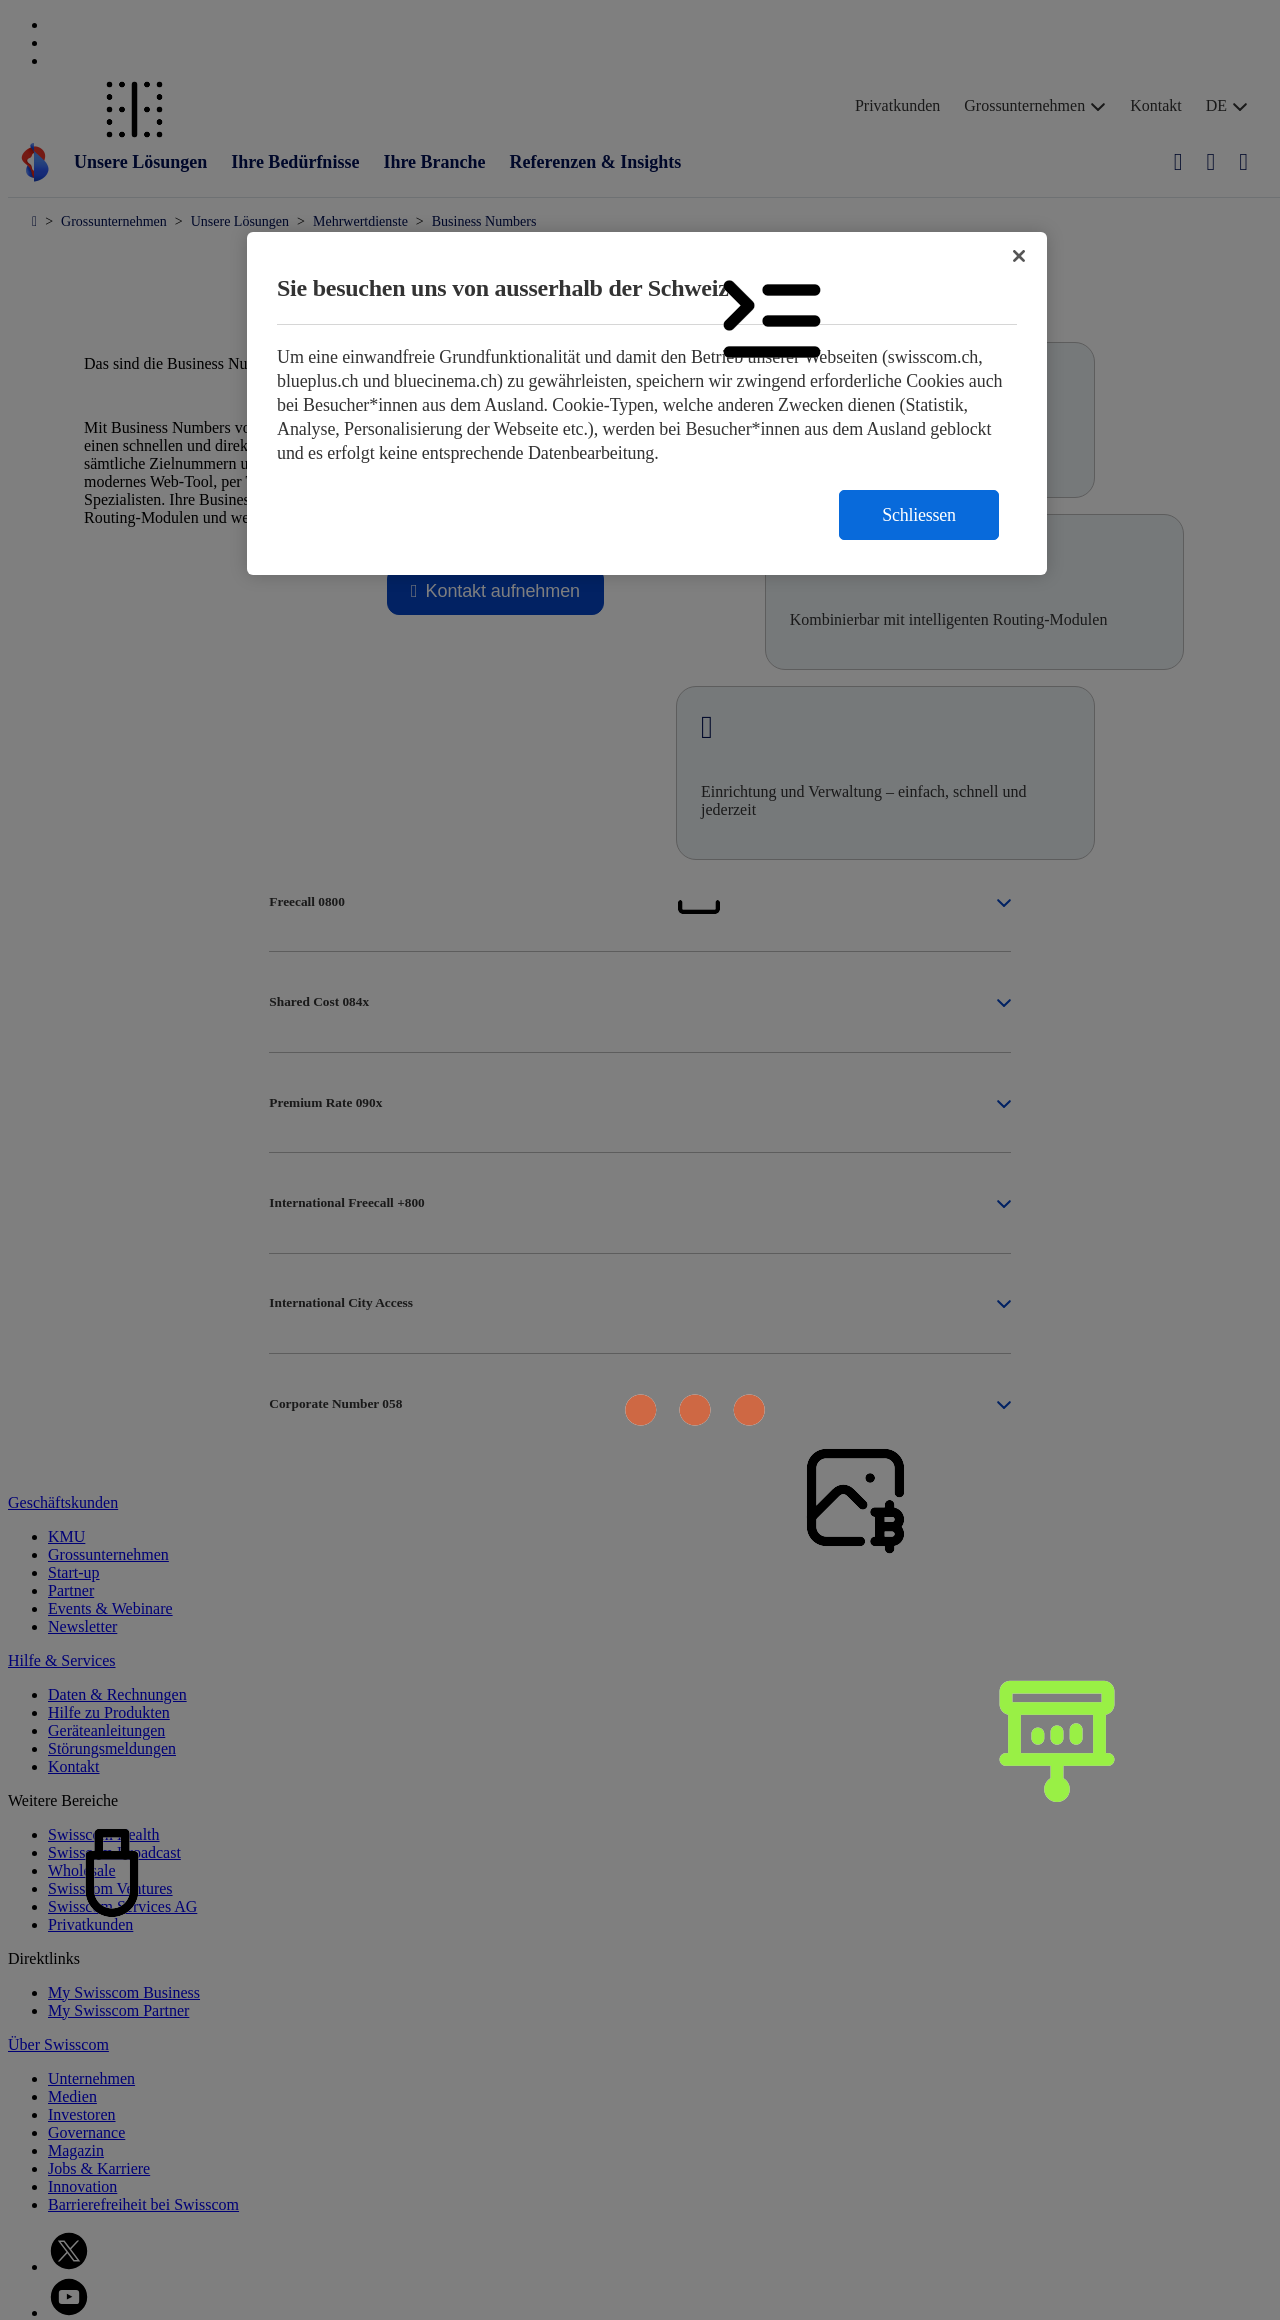  What do you see at coordinates (772, 321) in the screenshot?
I see `increase text indentation` at bounding box center [772, 321].